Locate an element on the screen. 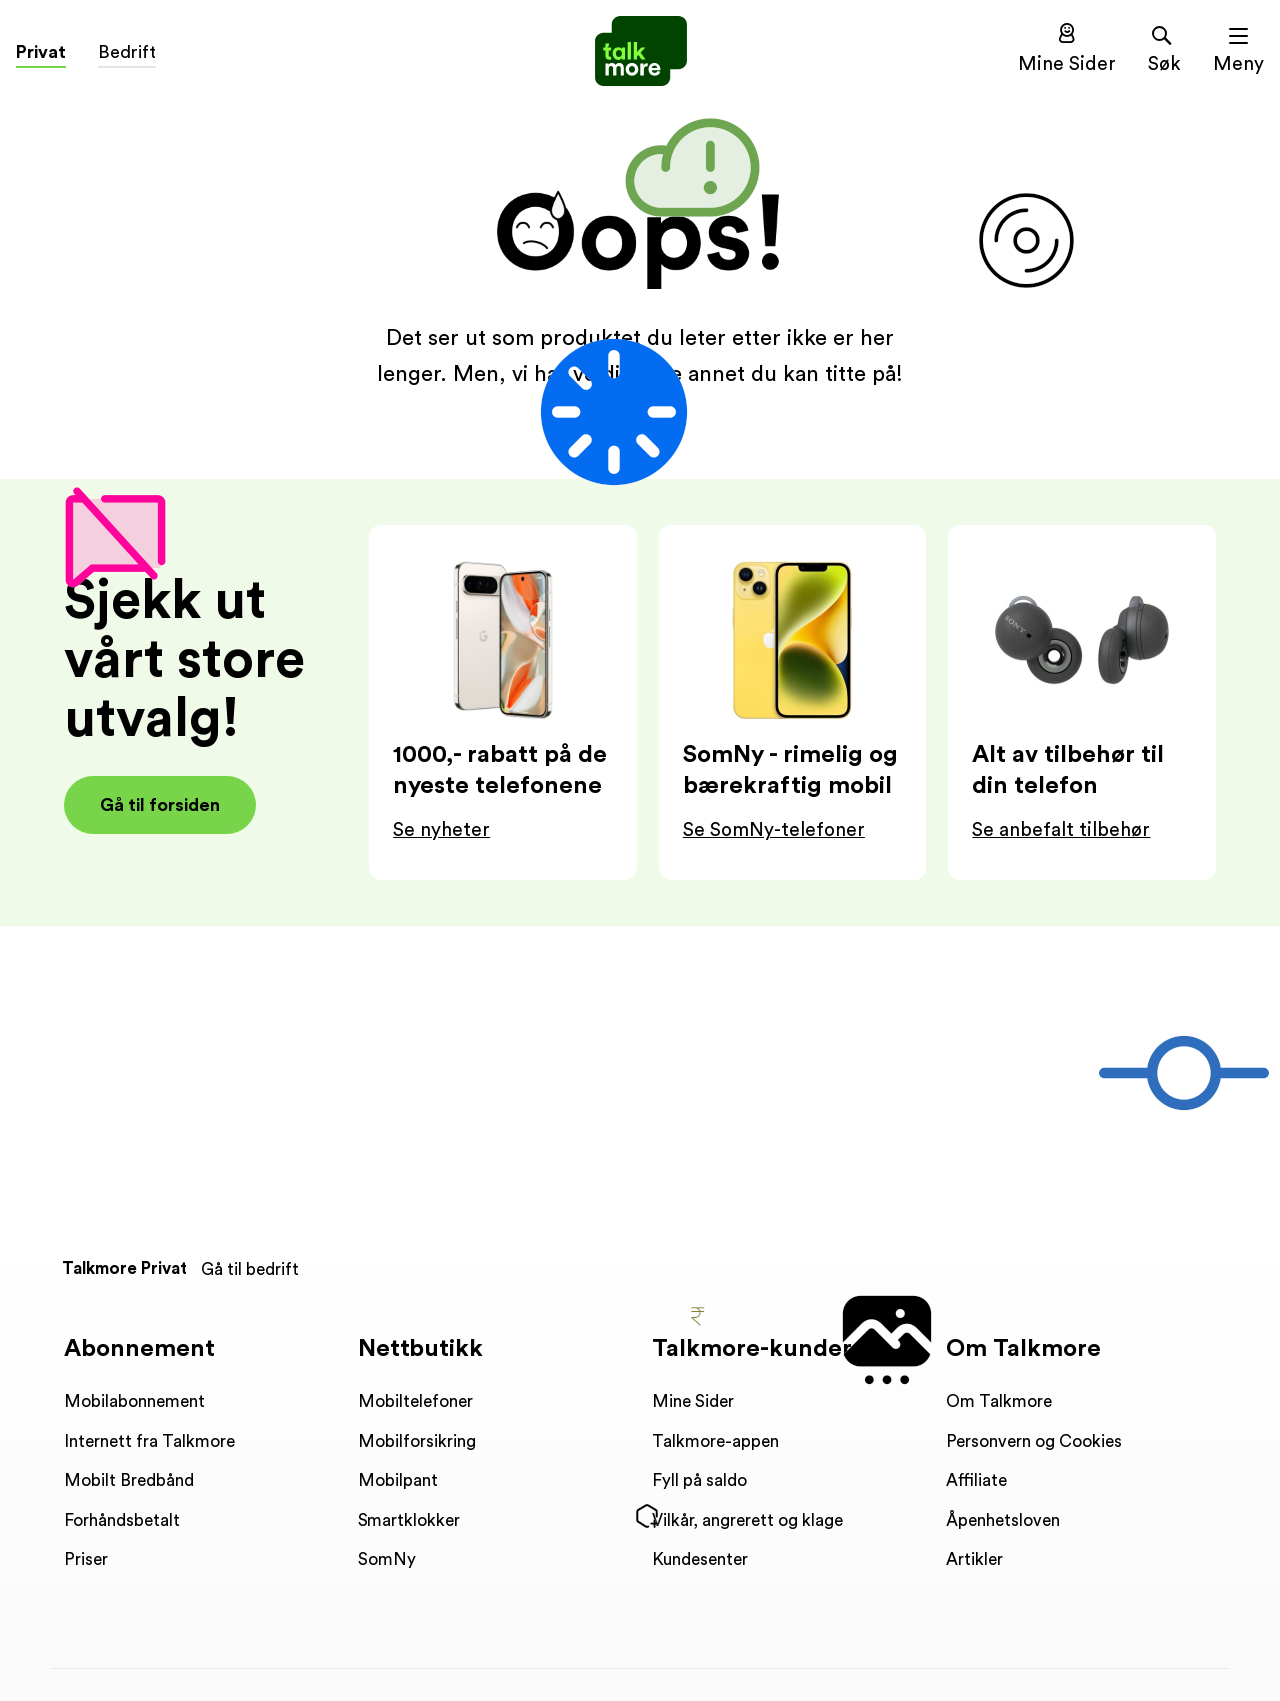 The width and height of the screenshot is (1280, 1701). add a new module or component is located at coordinates (647, 1516).